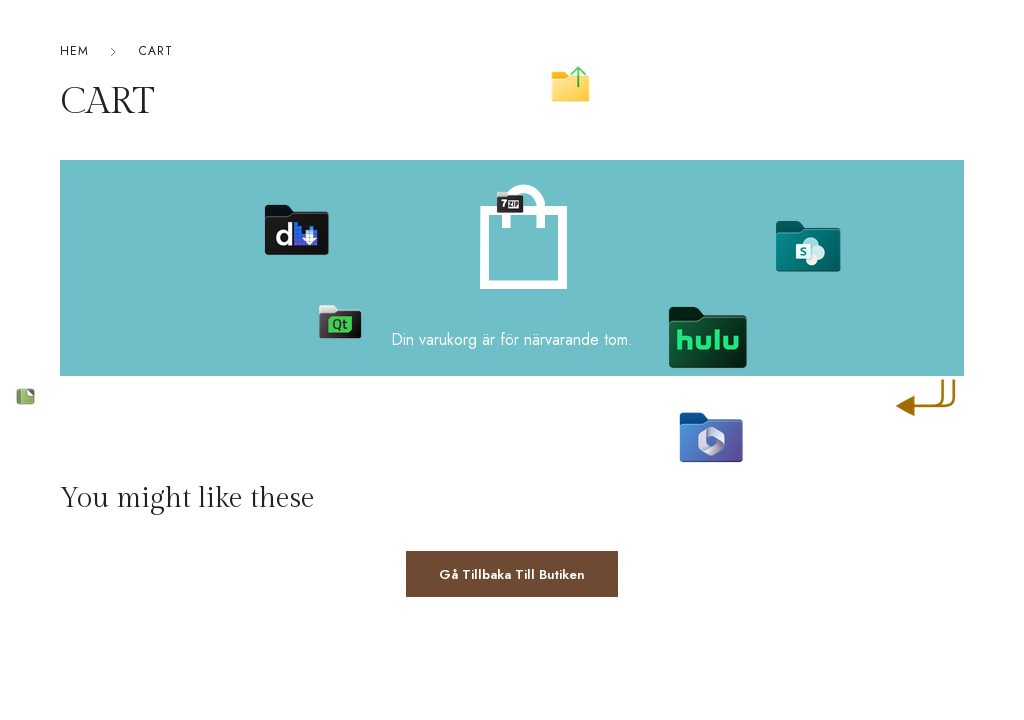 The height and width of the screenshot is (720, 1024). Describe the element at coordinates (570, 87) in the screenshot. I see `upload files to a location-based folder` at that location.